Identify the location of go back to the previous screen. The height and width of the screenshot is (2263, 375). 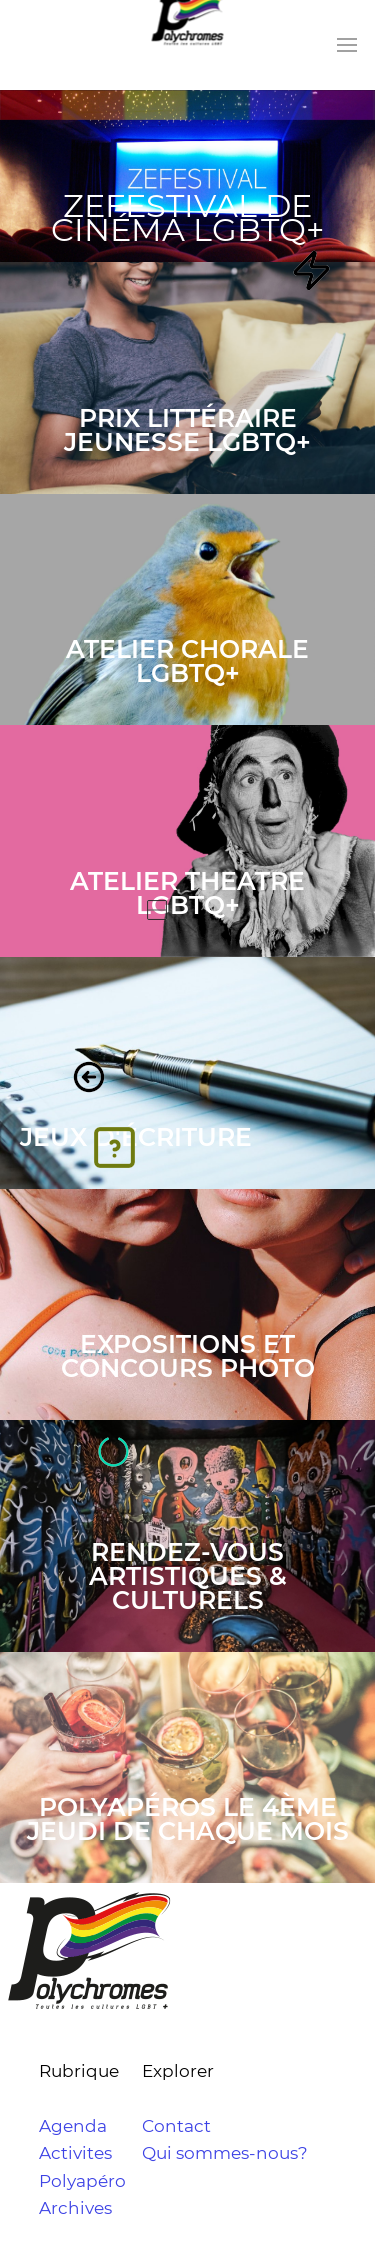
(89, 1077).